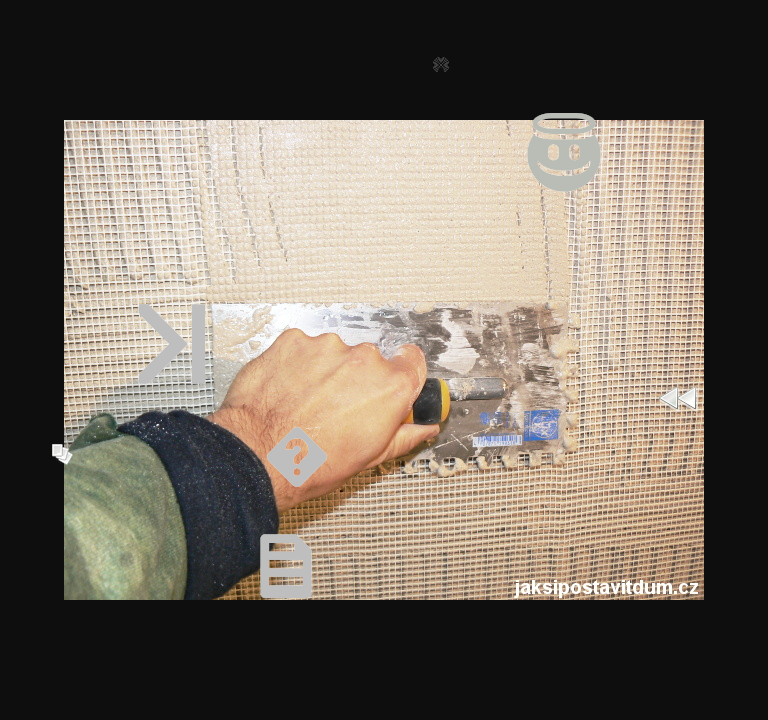  What do you see at coordinates (564, 155) in the screenshot?
I see `insert angel or innocent emoji in chat` at bounding box center [564, 155].